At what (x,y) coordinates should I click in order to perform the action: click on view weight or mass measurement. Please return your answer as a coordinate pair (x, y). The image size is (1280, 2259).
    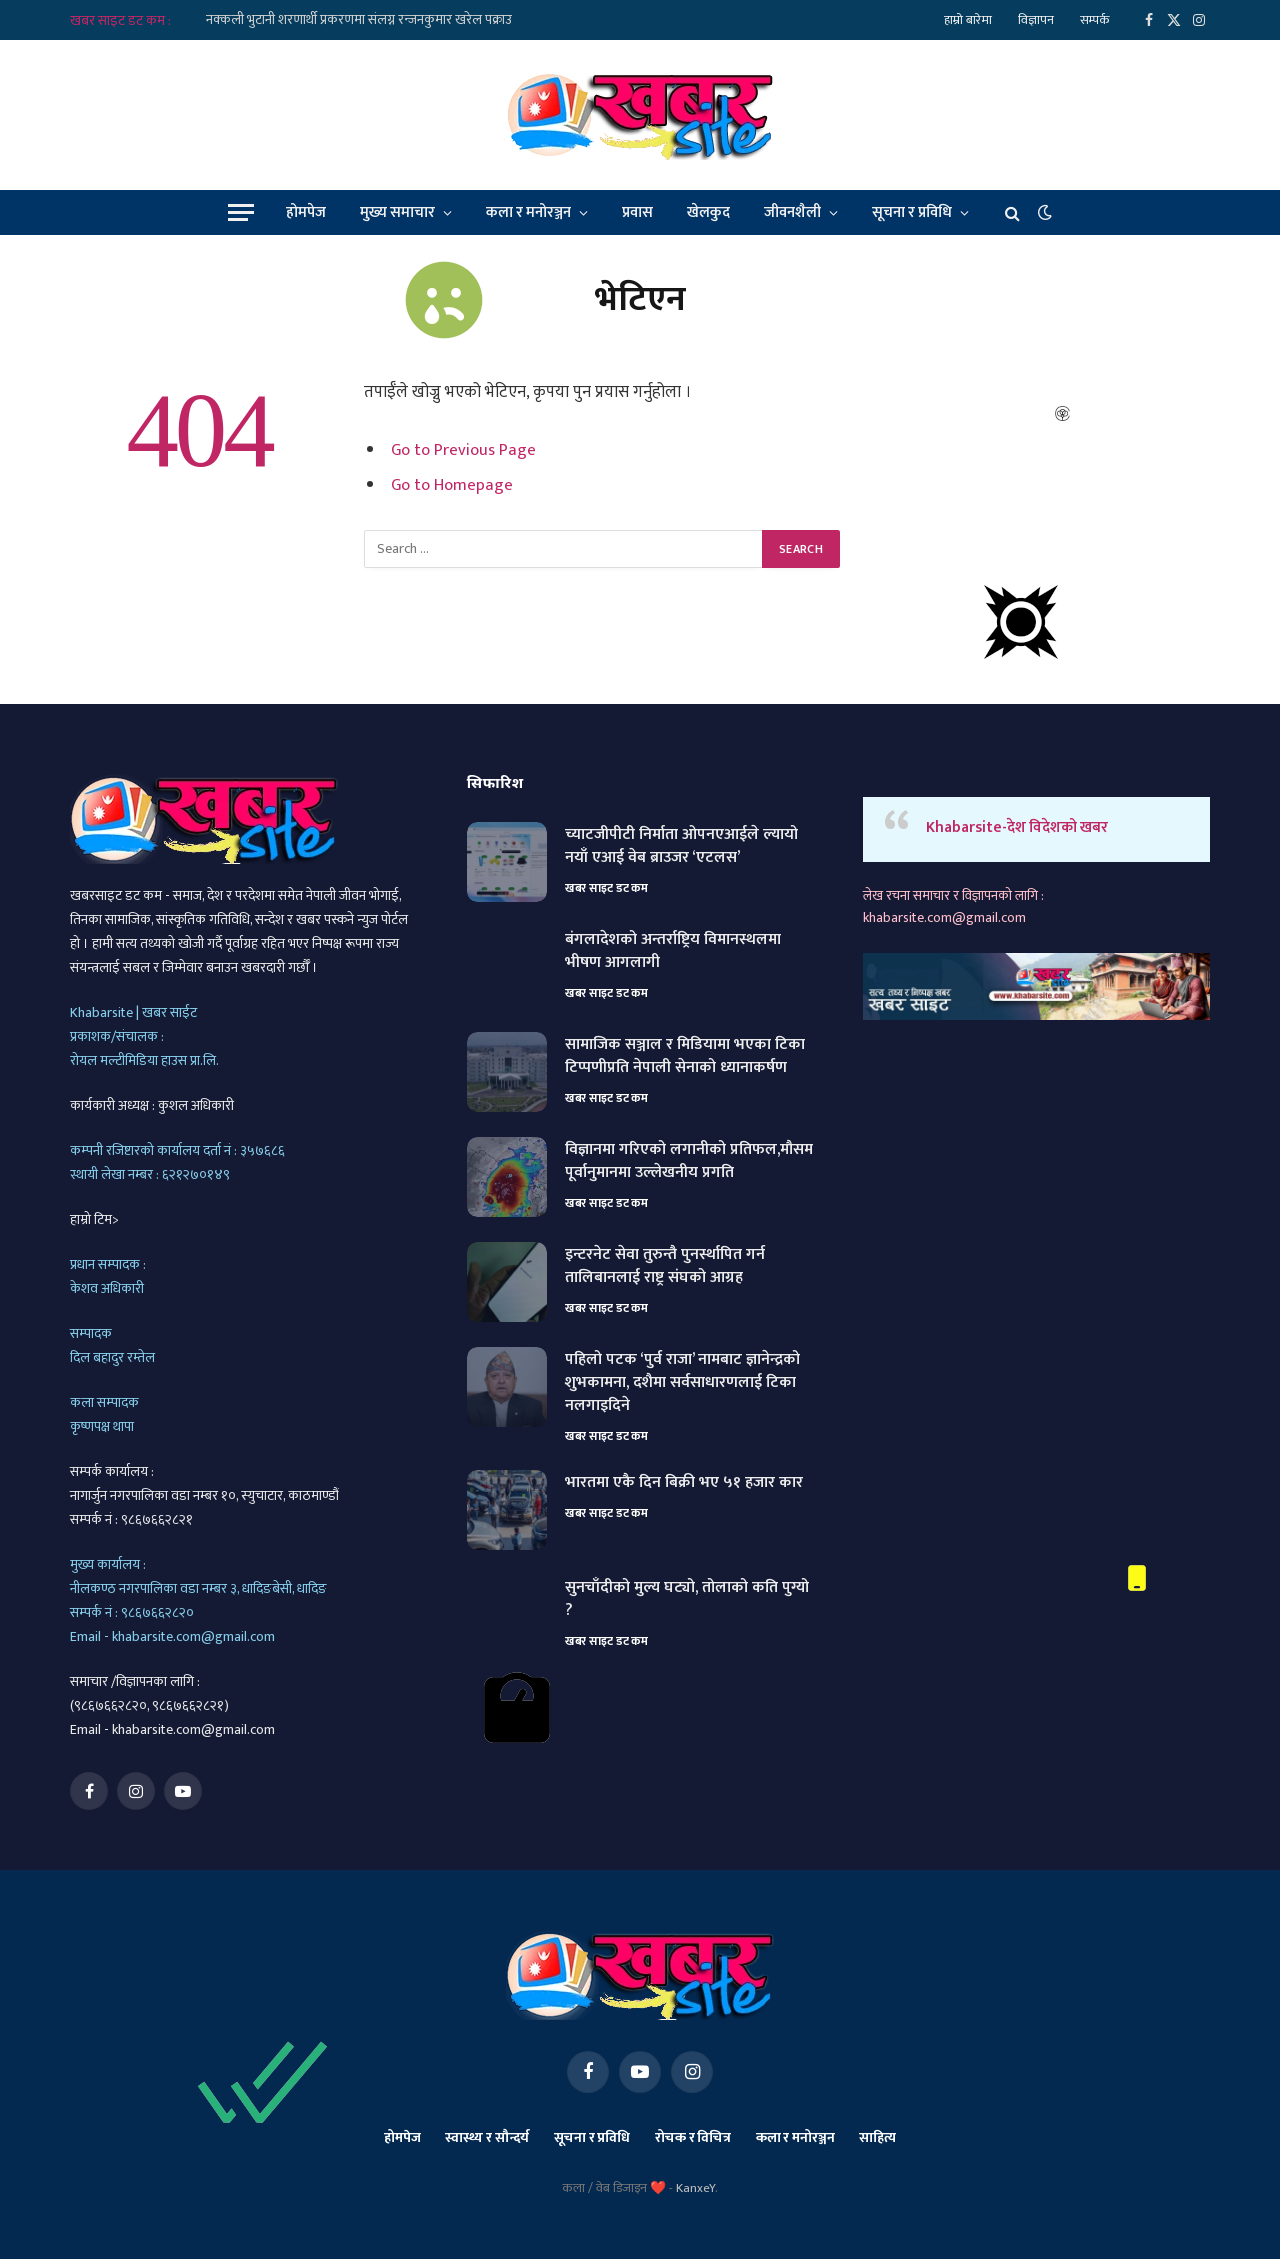
    Looking at the image, I should click on (517, 1710).